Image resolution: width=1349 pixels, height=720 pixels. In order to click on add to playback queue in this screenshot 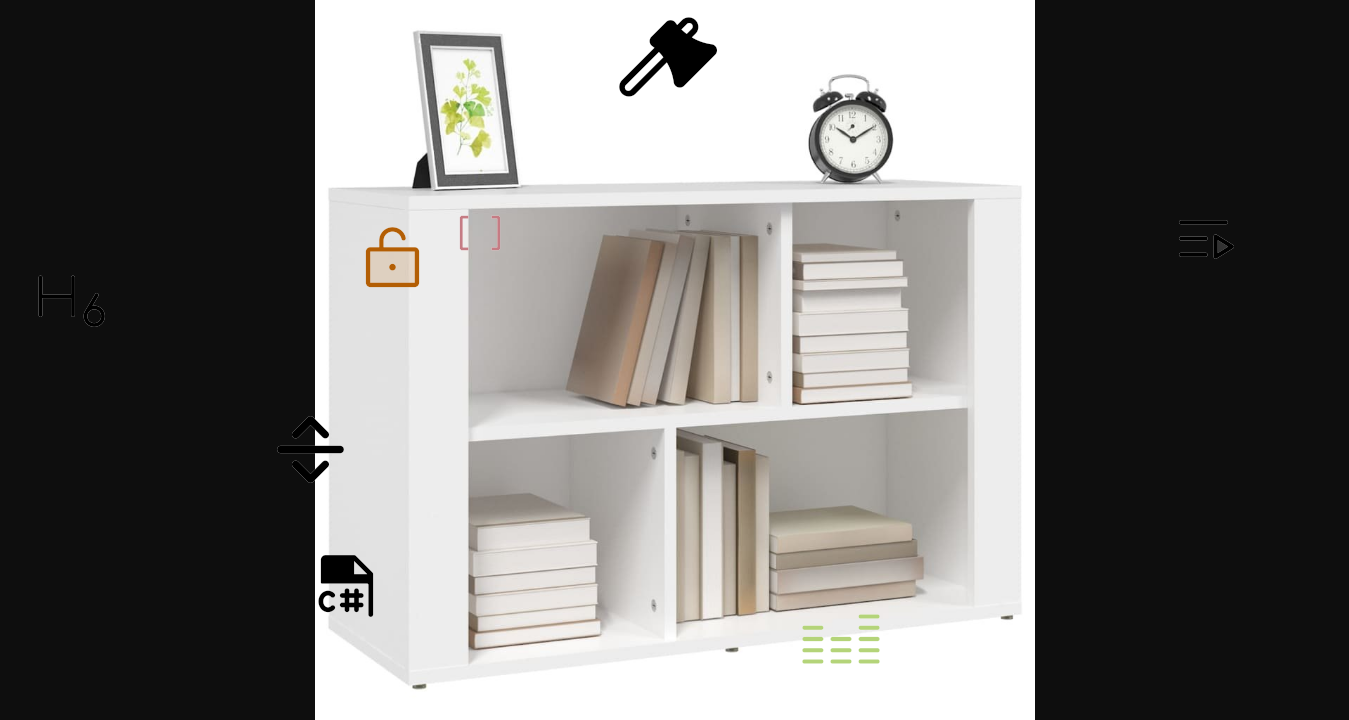, I will do `click(1203, 238)`.